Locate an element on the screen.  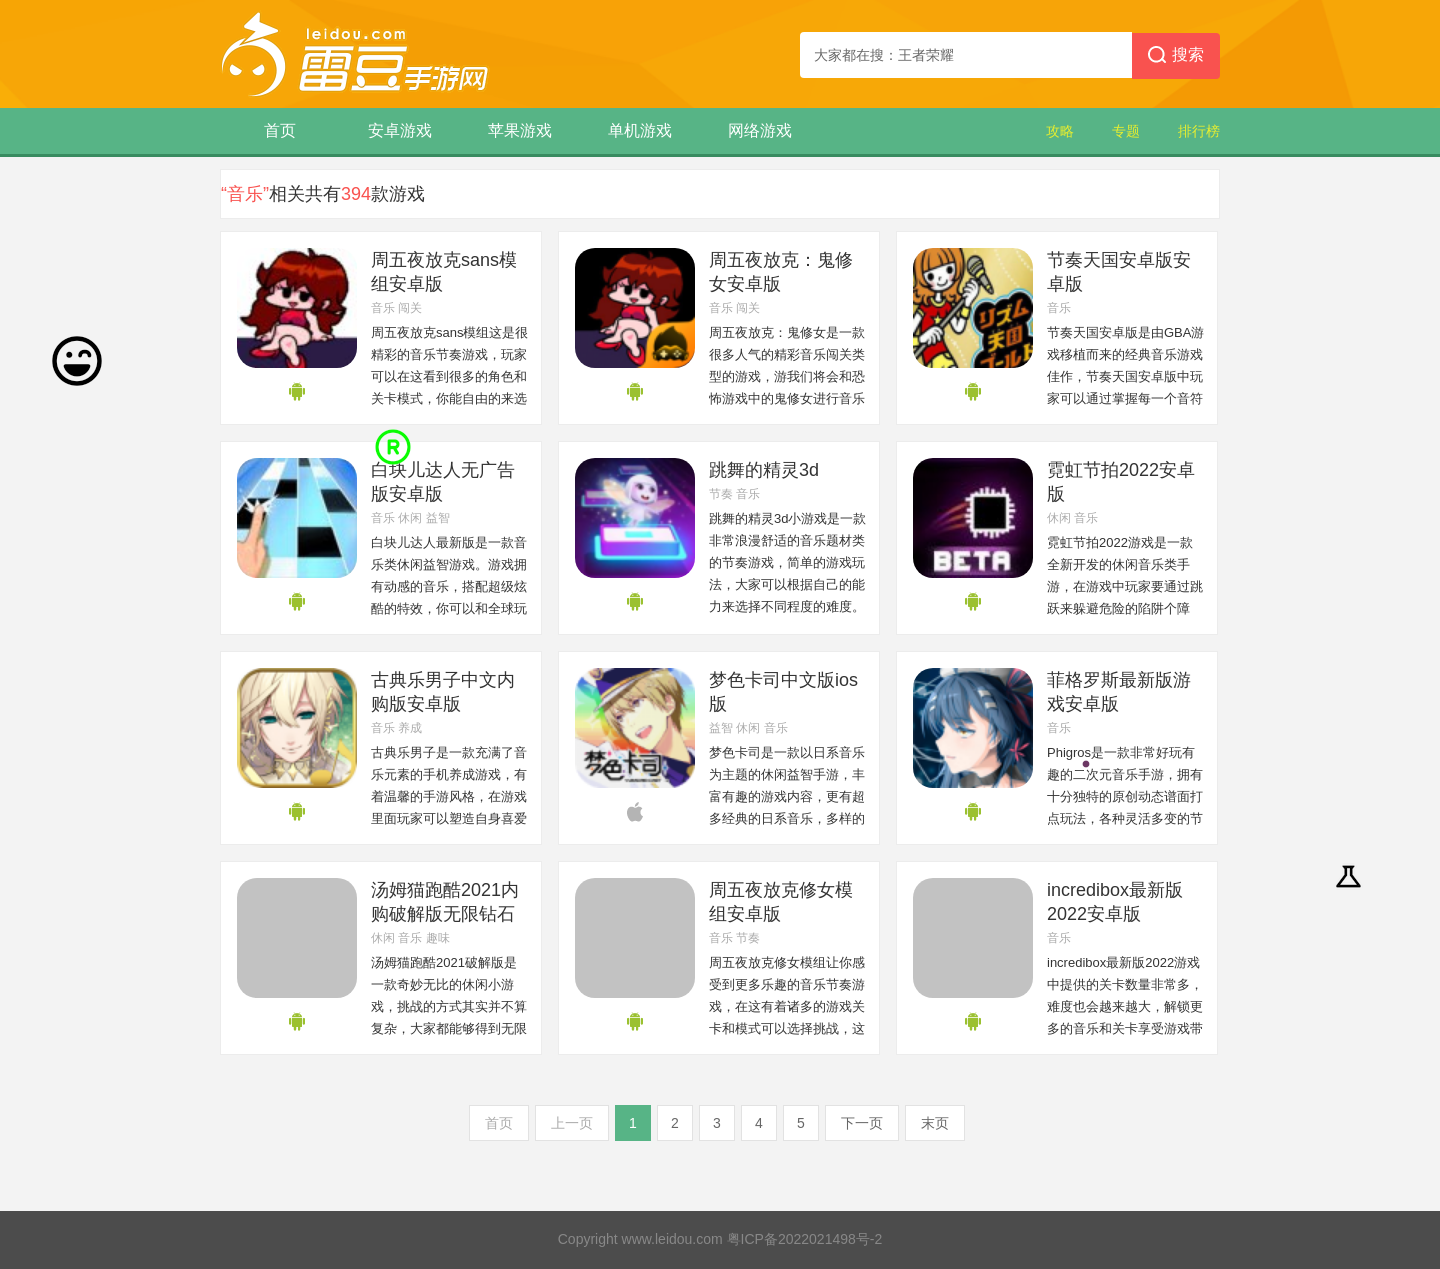
access science or laboratory features is located at coordinates (1348, 876).